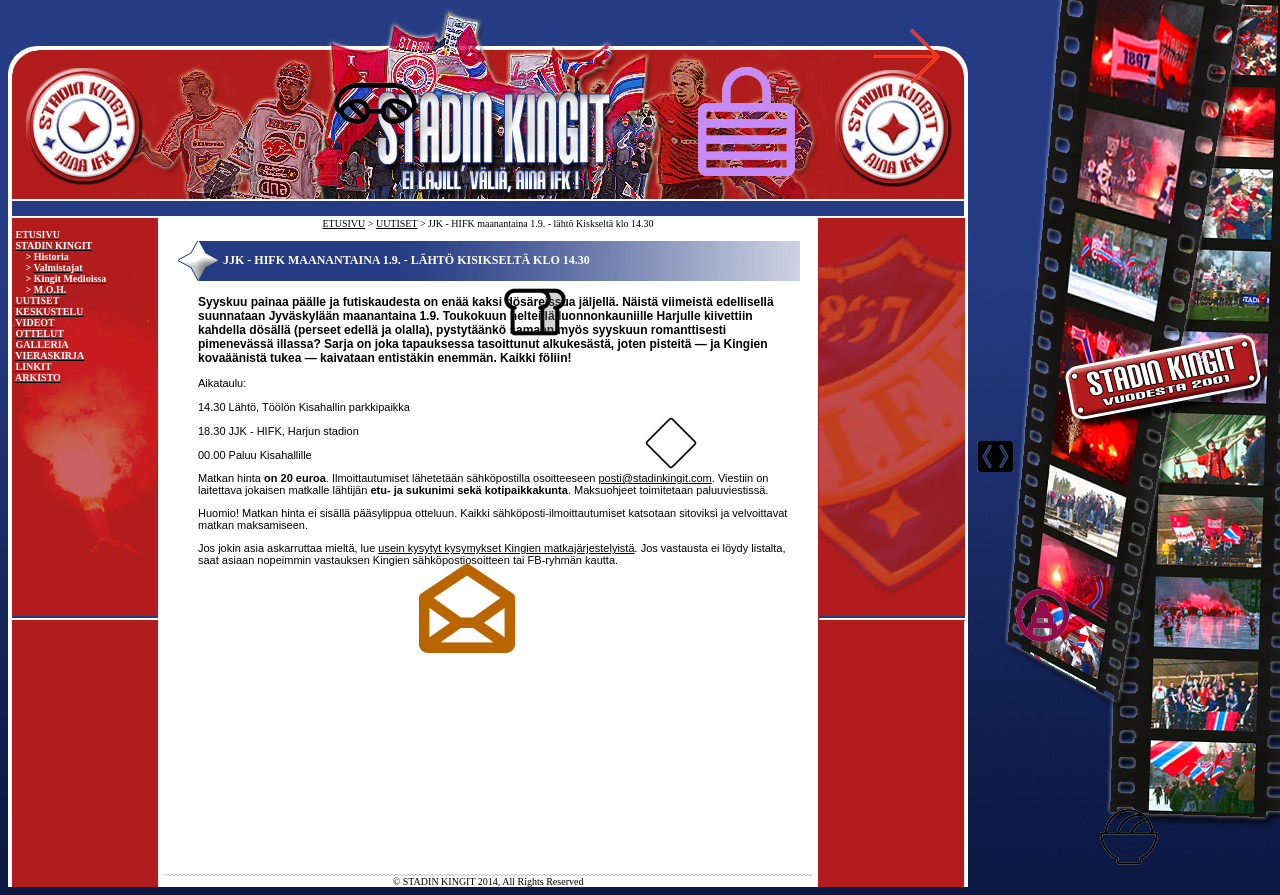 This screenshot has height=895, width=1280. I want to click on access virtual reality or immersive mode, so click(375, 103).